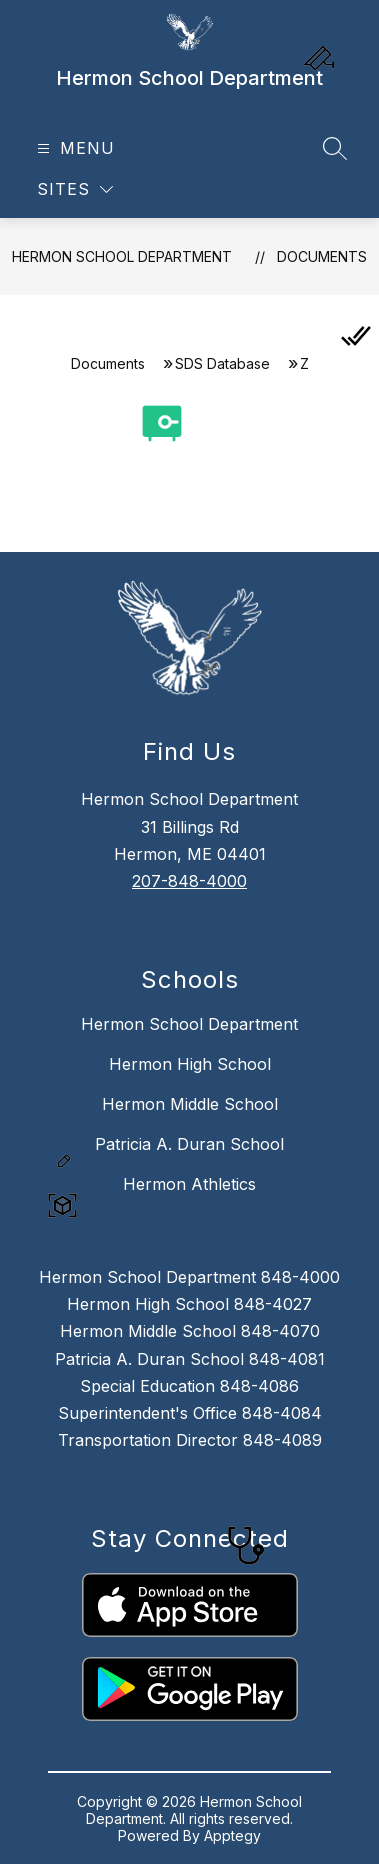 The height and width of the screenshot is (1864, 379). I want to click on access secure storage or vault, so click(162, 422).